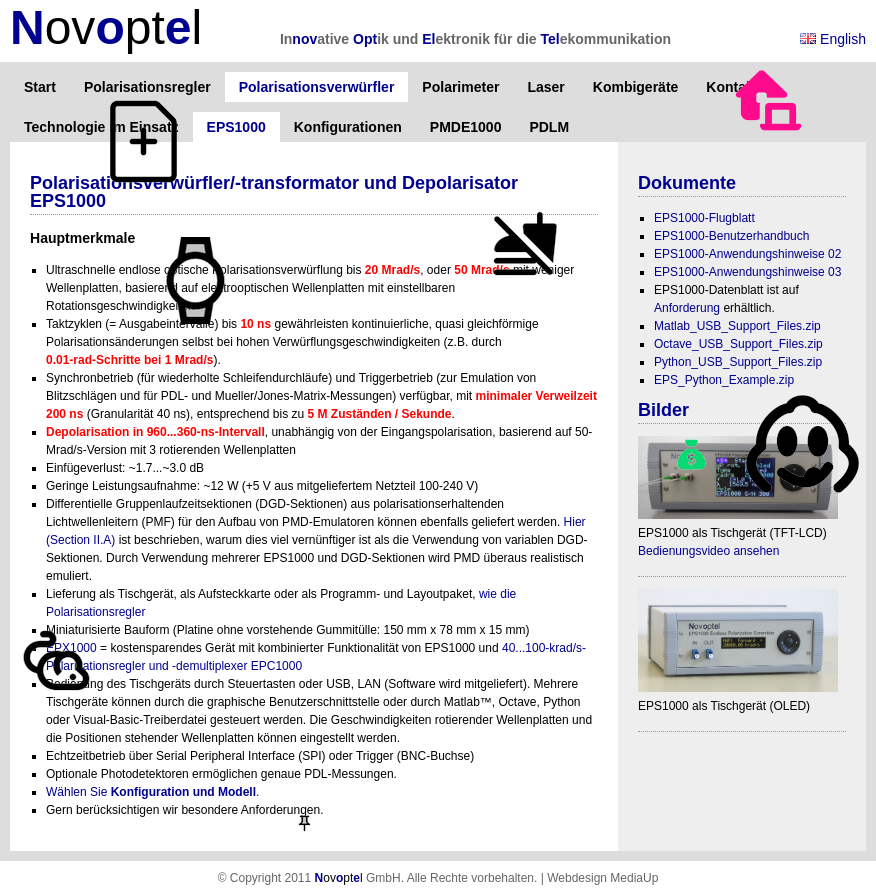 The width and height of the screenshot is (876, 895). Describe the element at coordinates (525, 243) in the screenshot. I see `indicates food or eating is not allowed` at that location.